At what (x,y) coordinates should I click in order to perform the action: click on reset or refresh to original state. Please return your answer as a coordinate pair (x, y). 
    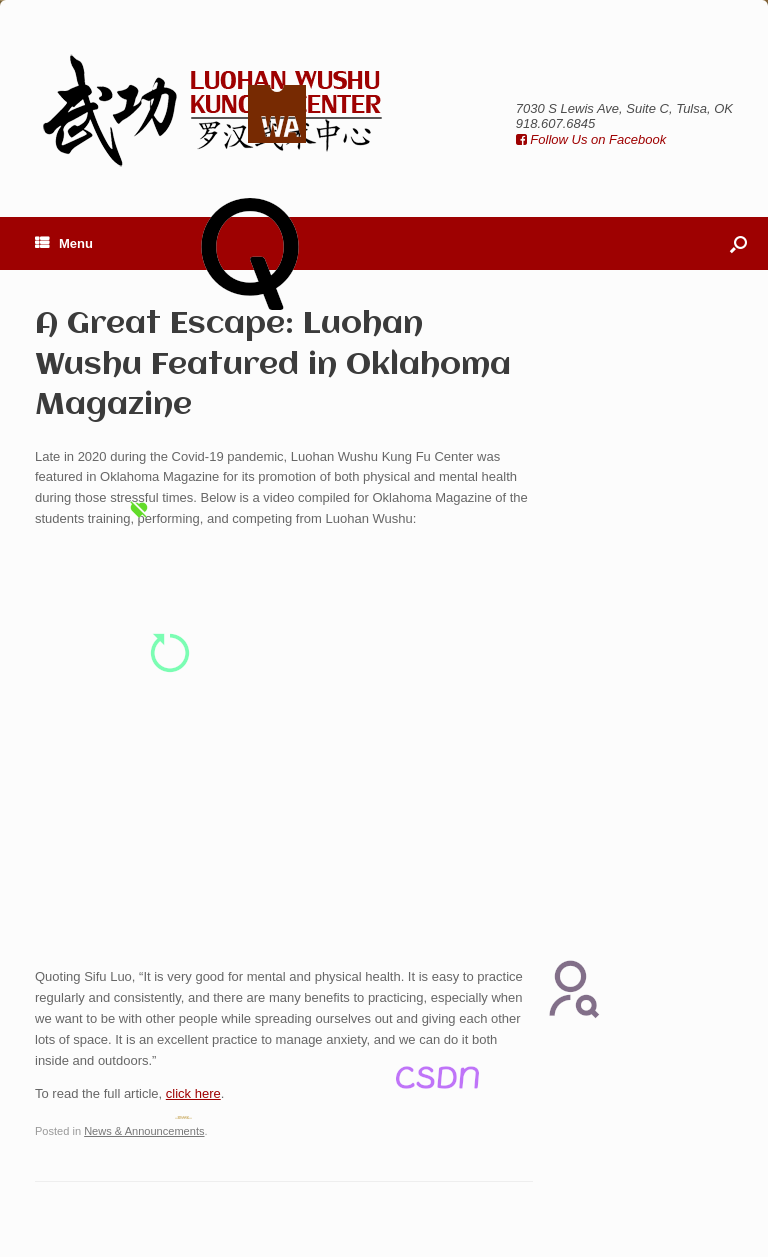
    Looking at the image, I should click on (170, 653).